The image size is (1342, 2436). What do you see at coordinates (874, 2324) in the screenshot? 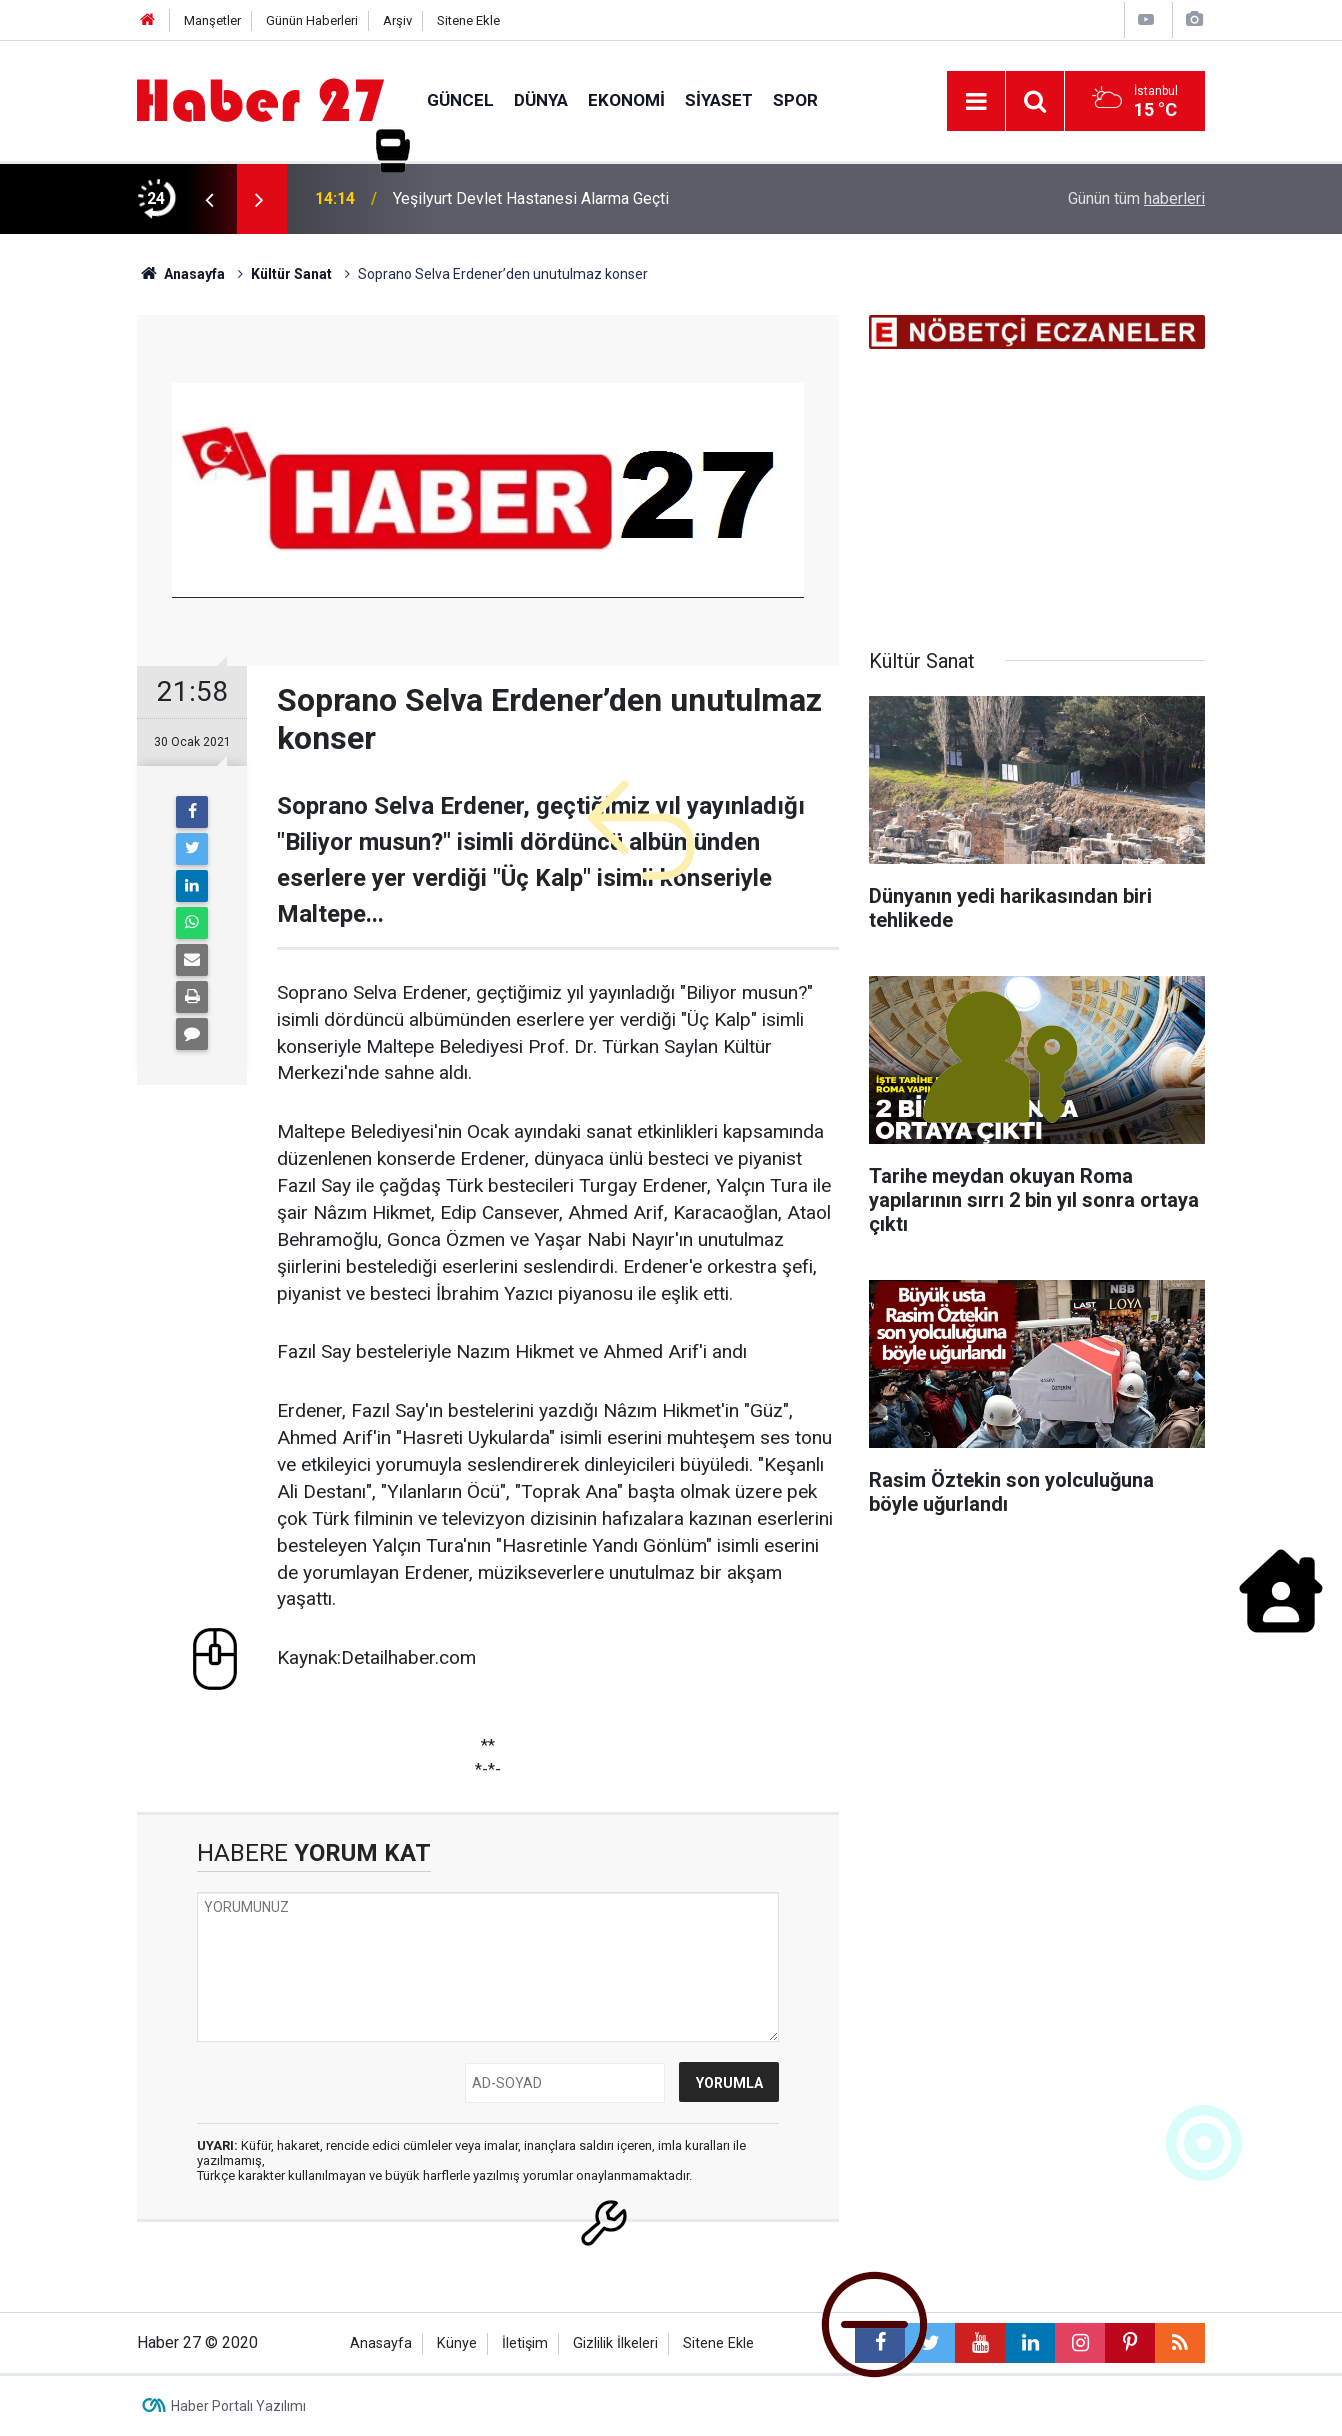
I see `indicates access is restricted or blocked` at bounding box center [874, 2324].